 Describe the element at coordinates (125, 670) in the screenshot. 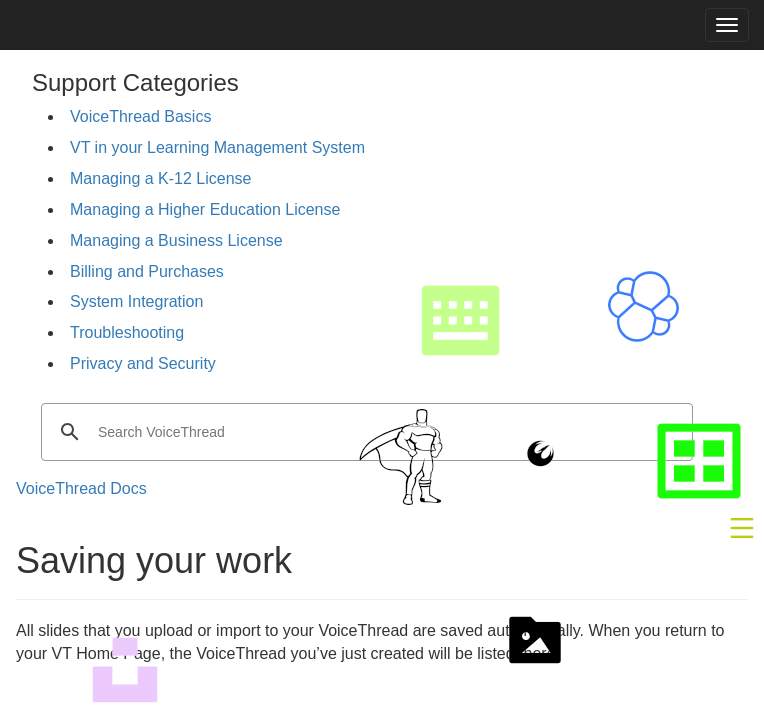

I see `open unsplash to browse stock photos` at that location.